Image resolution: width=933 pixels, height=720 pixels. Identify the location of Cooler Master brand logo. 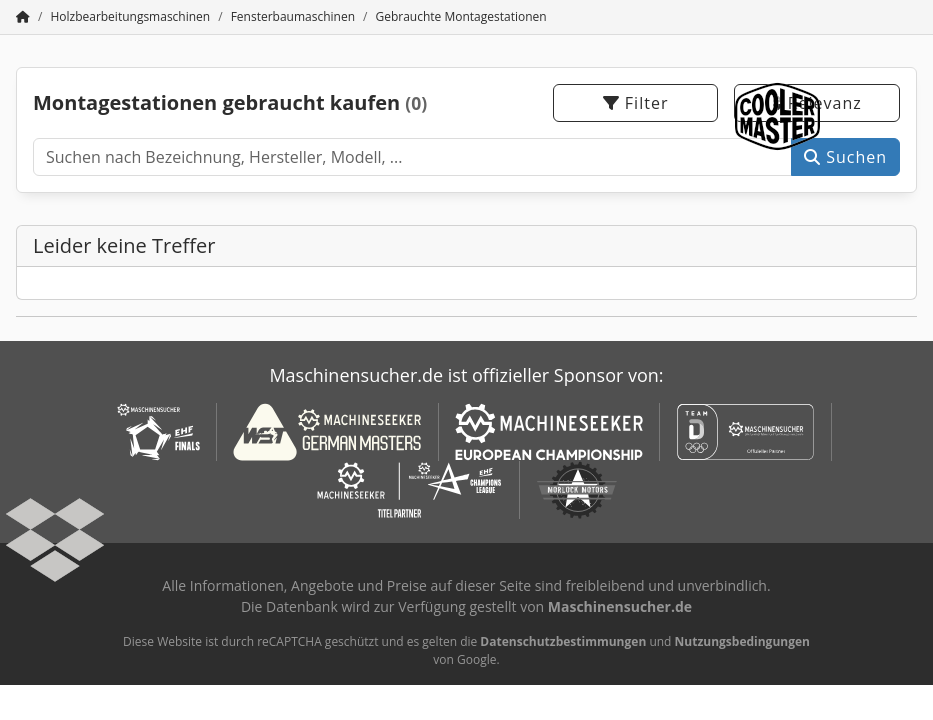
(777, 116).